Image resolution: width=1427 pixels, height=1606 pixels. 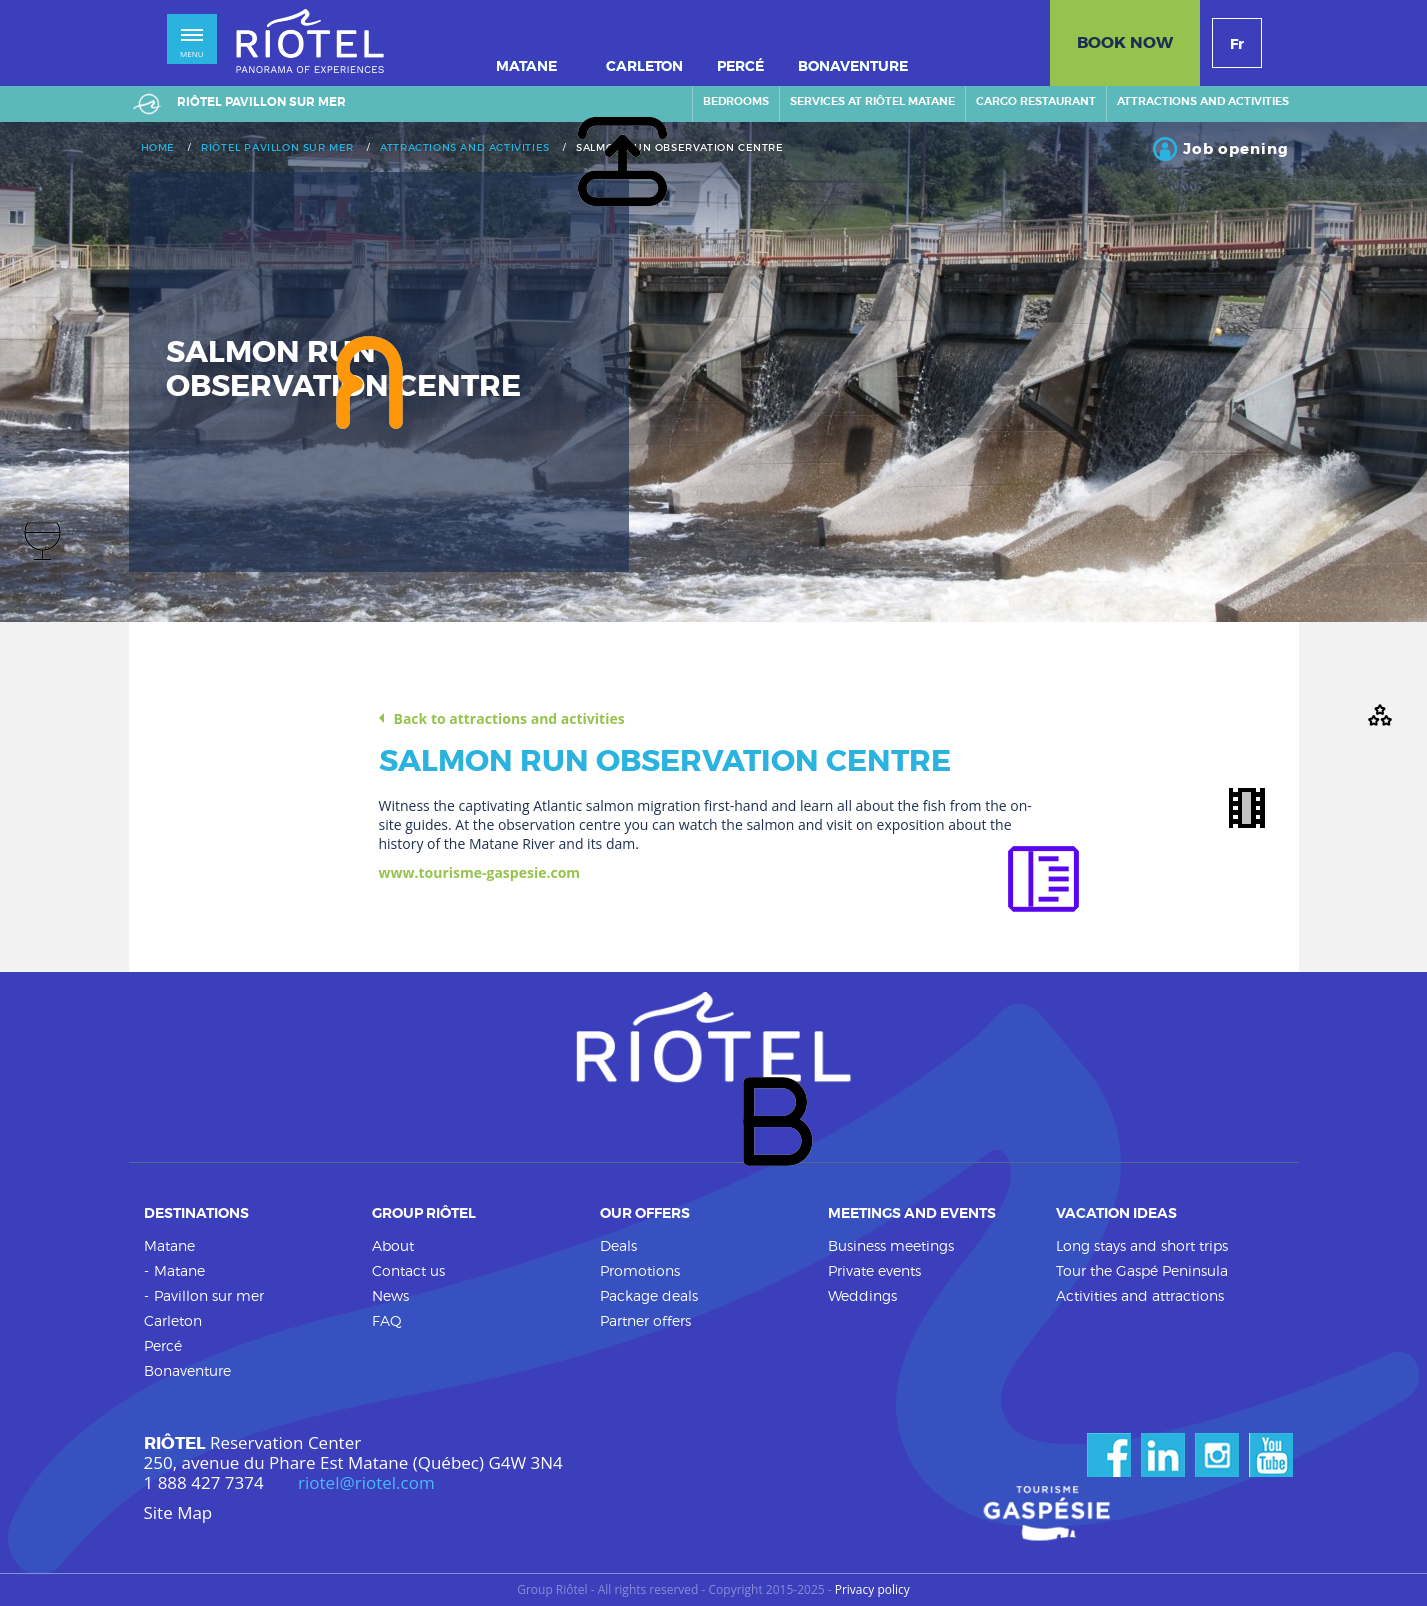 What do you see at coordinates (1247, 808) in the screenshot?
I see `access local movie theaters or showtimes` at bounding box center [1247, 808].